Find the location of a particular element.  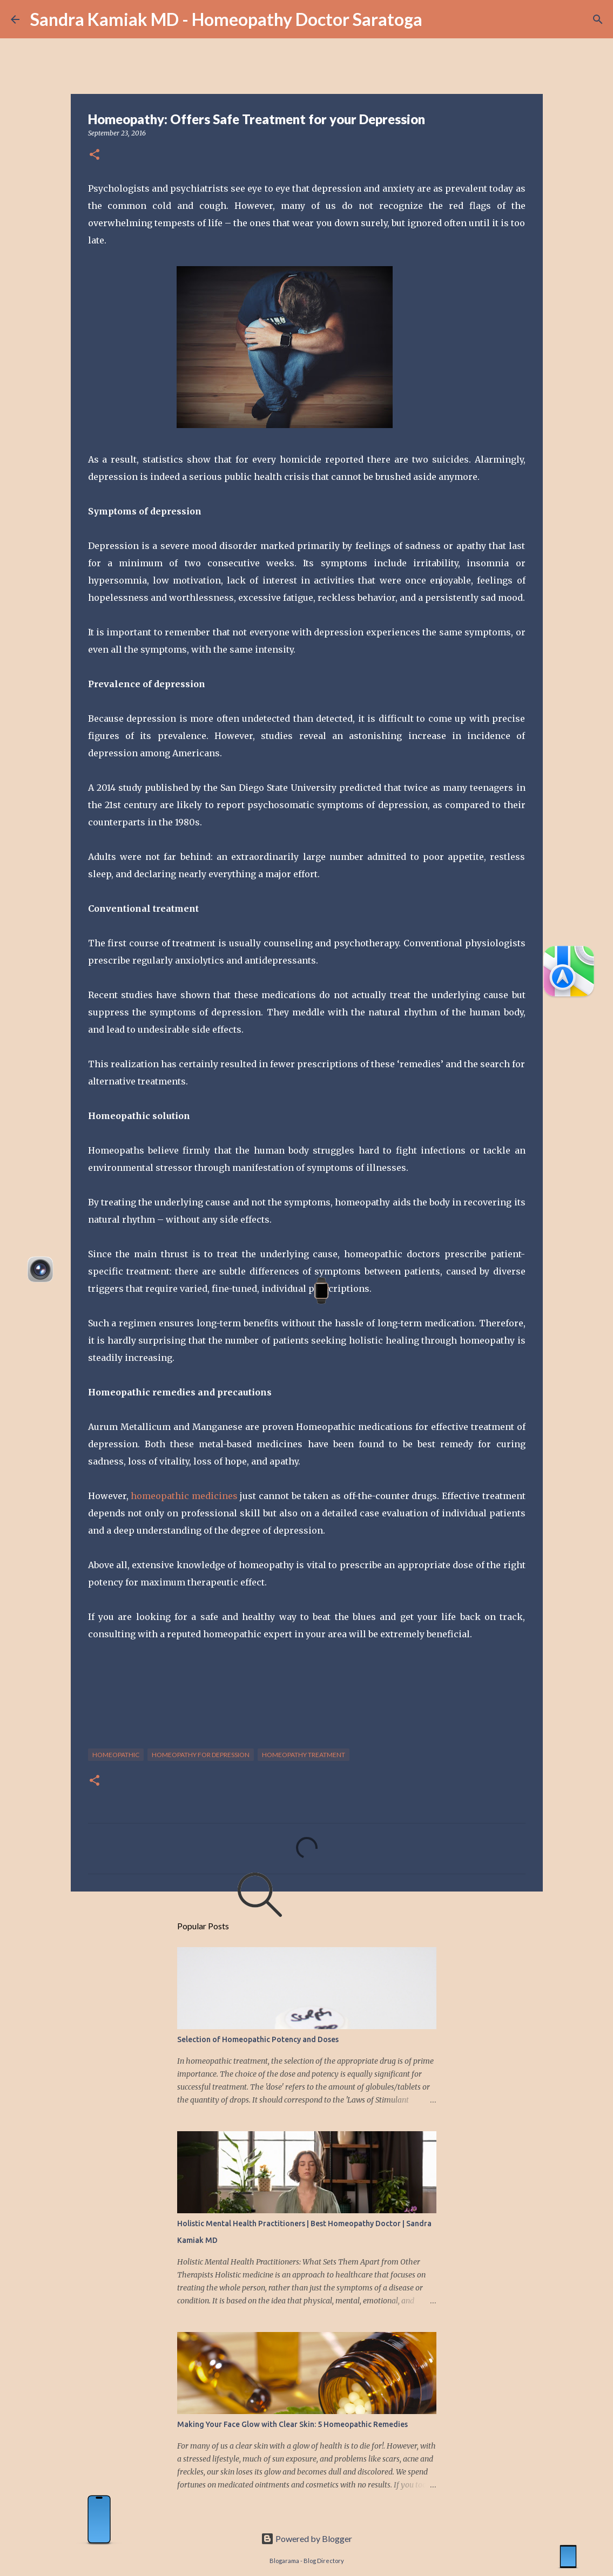

open the camera app is located at coordinates (40, 1269).